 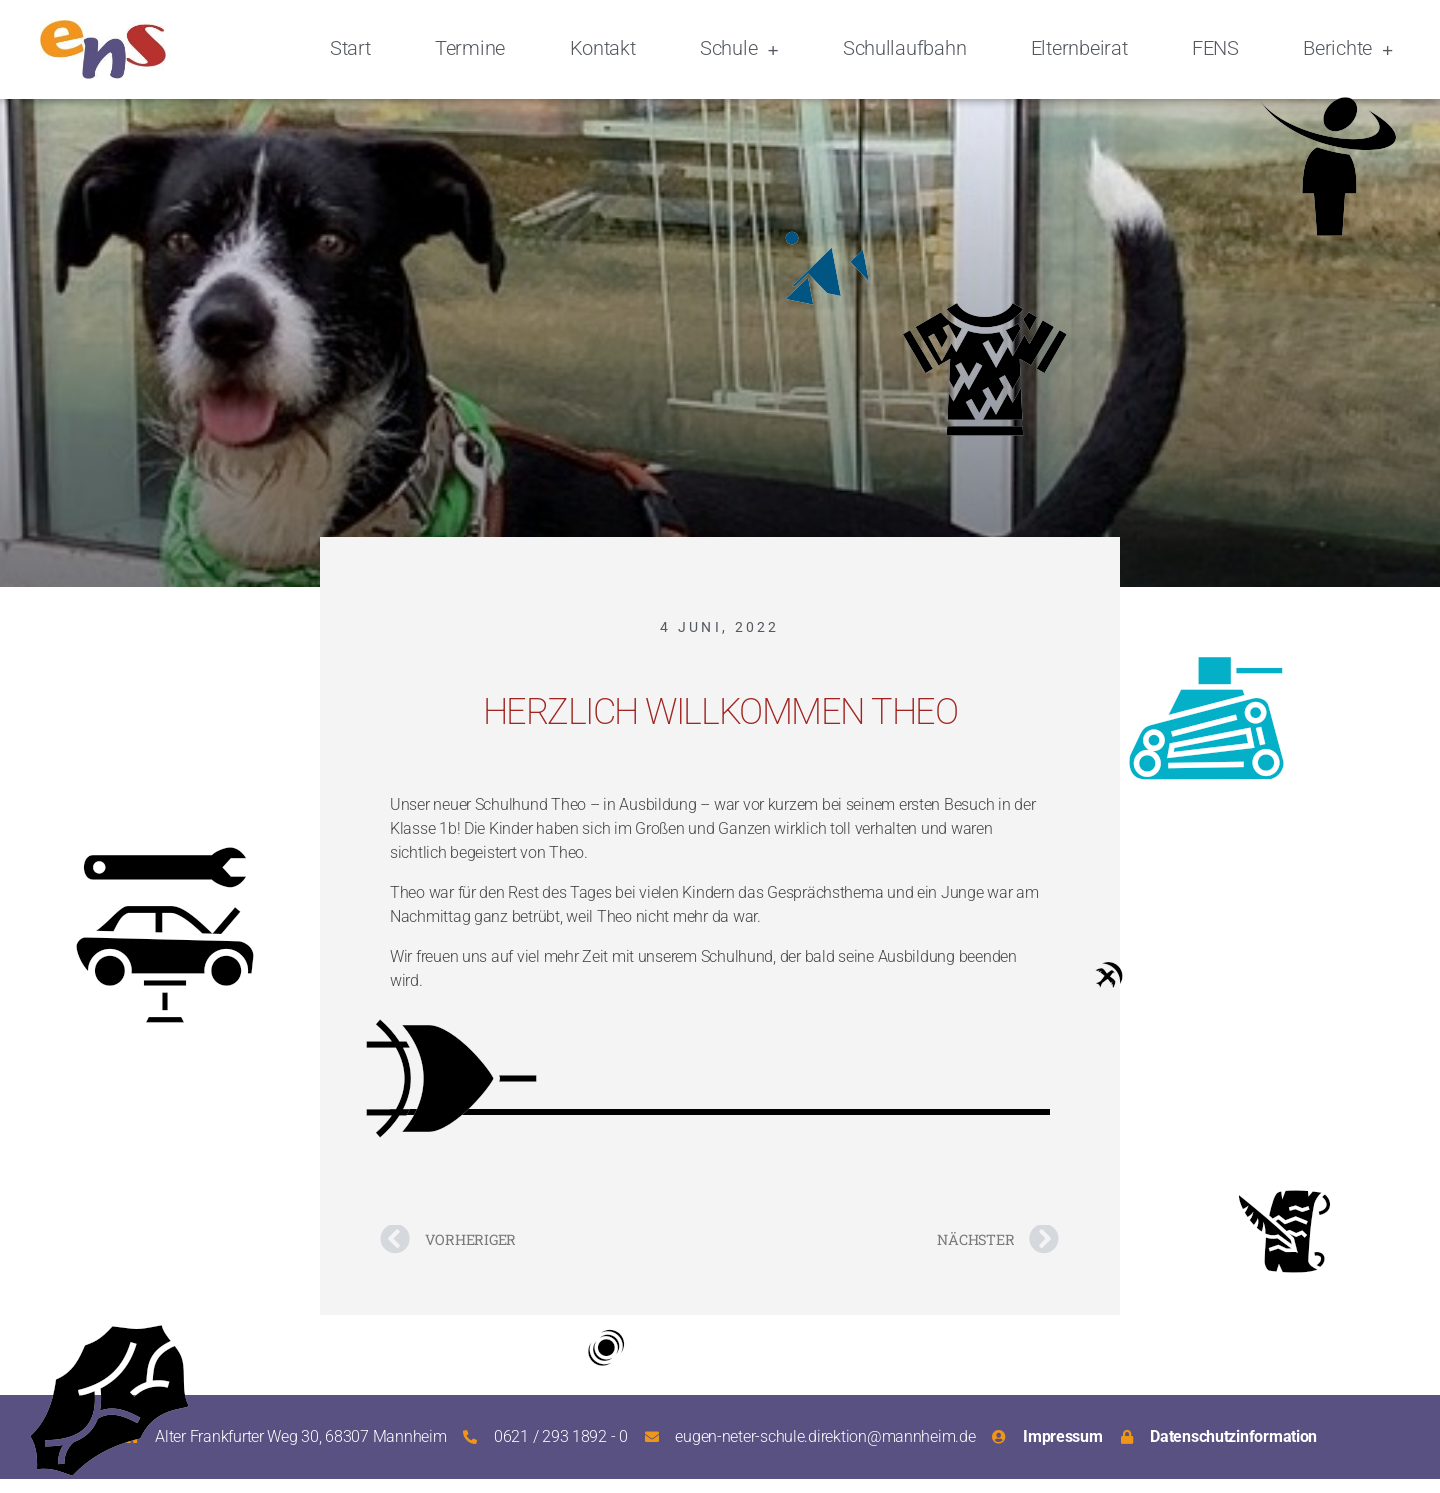 I want to click on select a tank unit in a strategy game, so click(x=1206, y=708).